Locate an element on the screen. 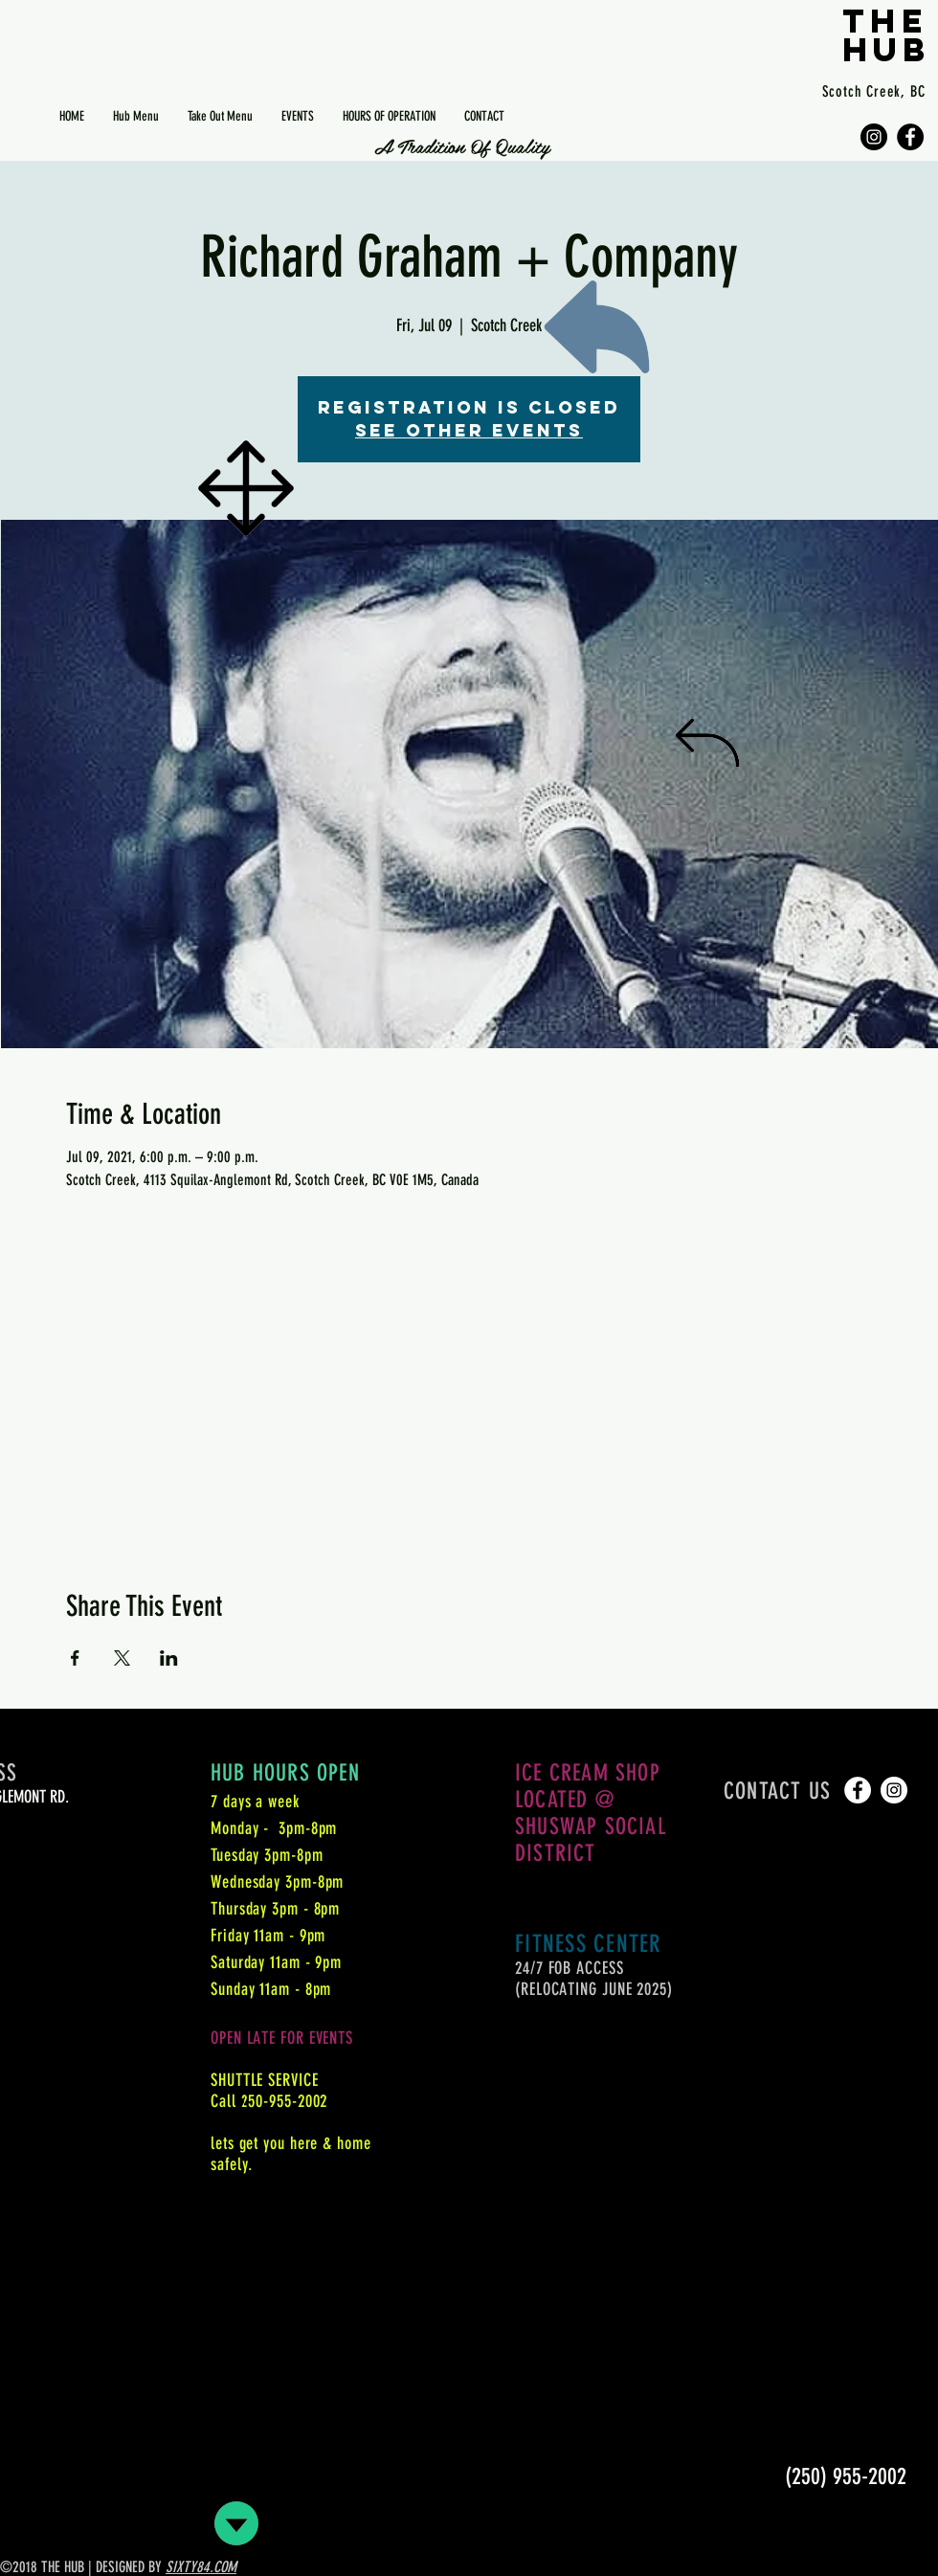 The height and width of the screenshot is (2576, 938). reply to a message is located at coordinates (707, 743).